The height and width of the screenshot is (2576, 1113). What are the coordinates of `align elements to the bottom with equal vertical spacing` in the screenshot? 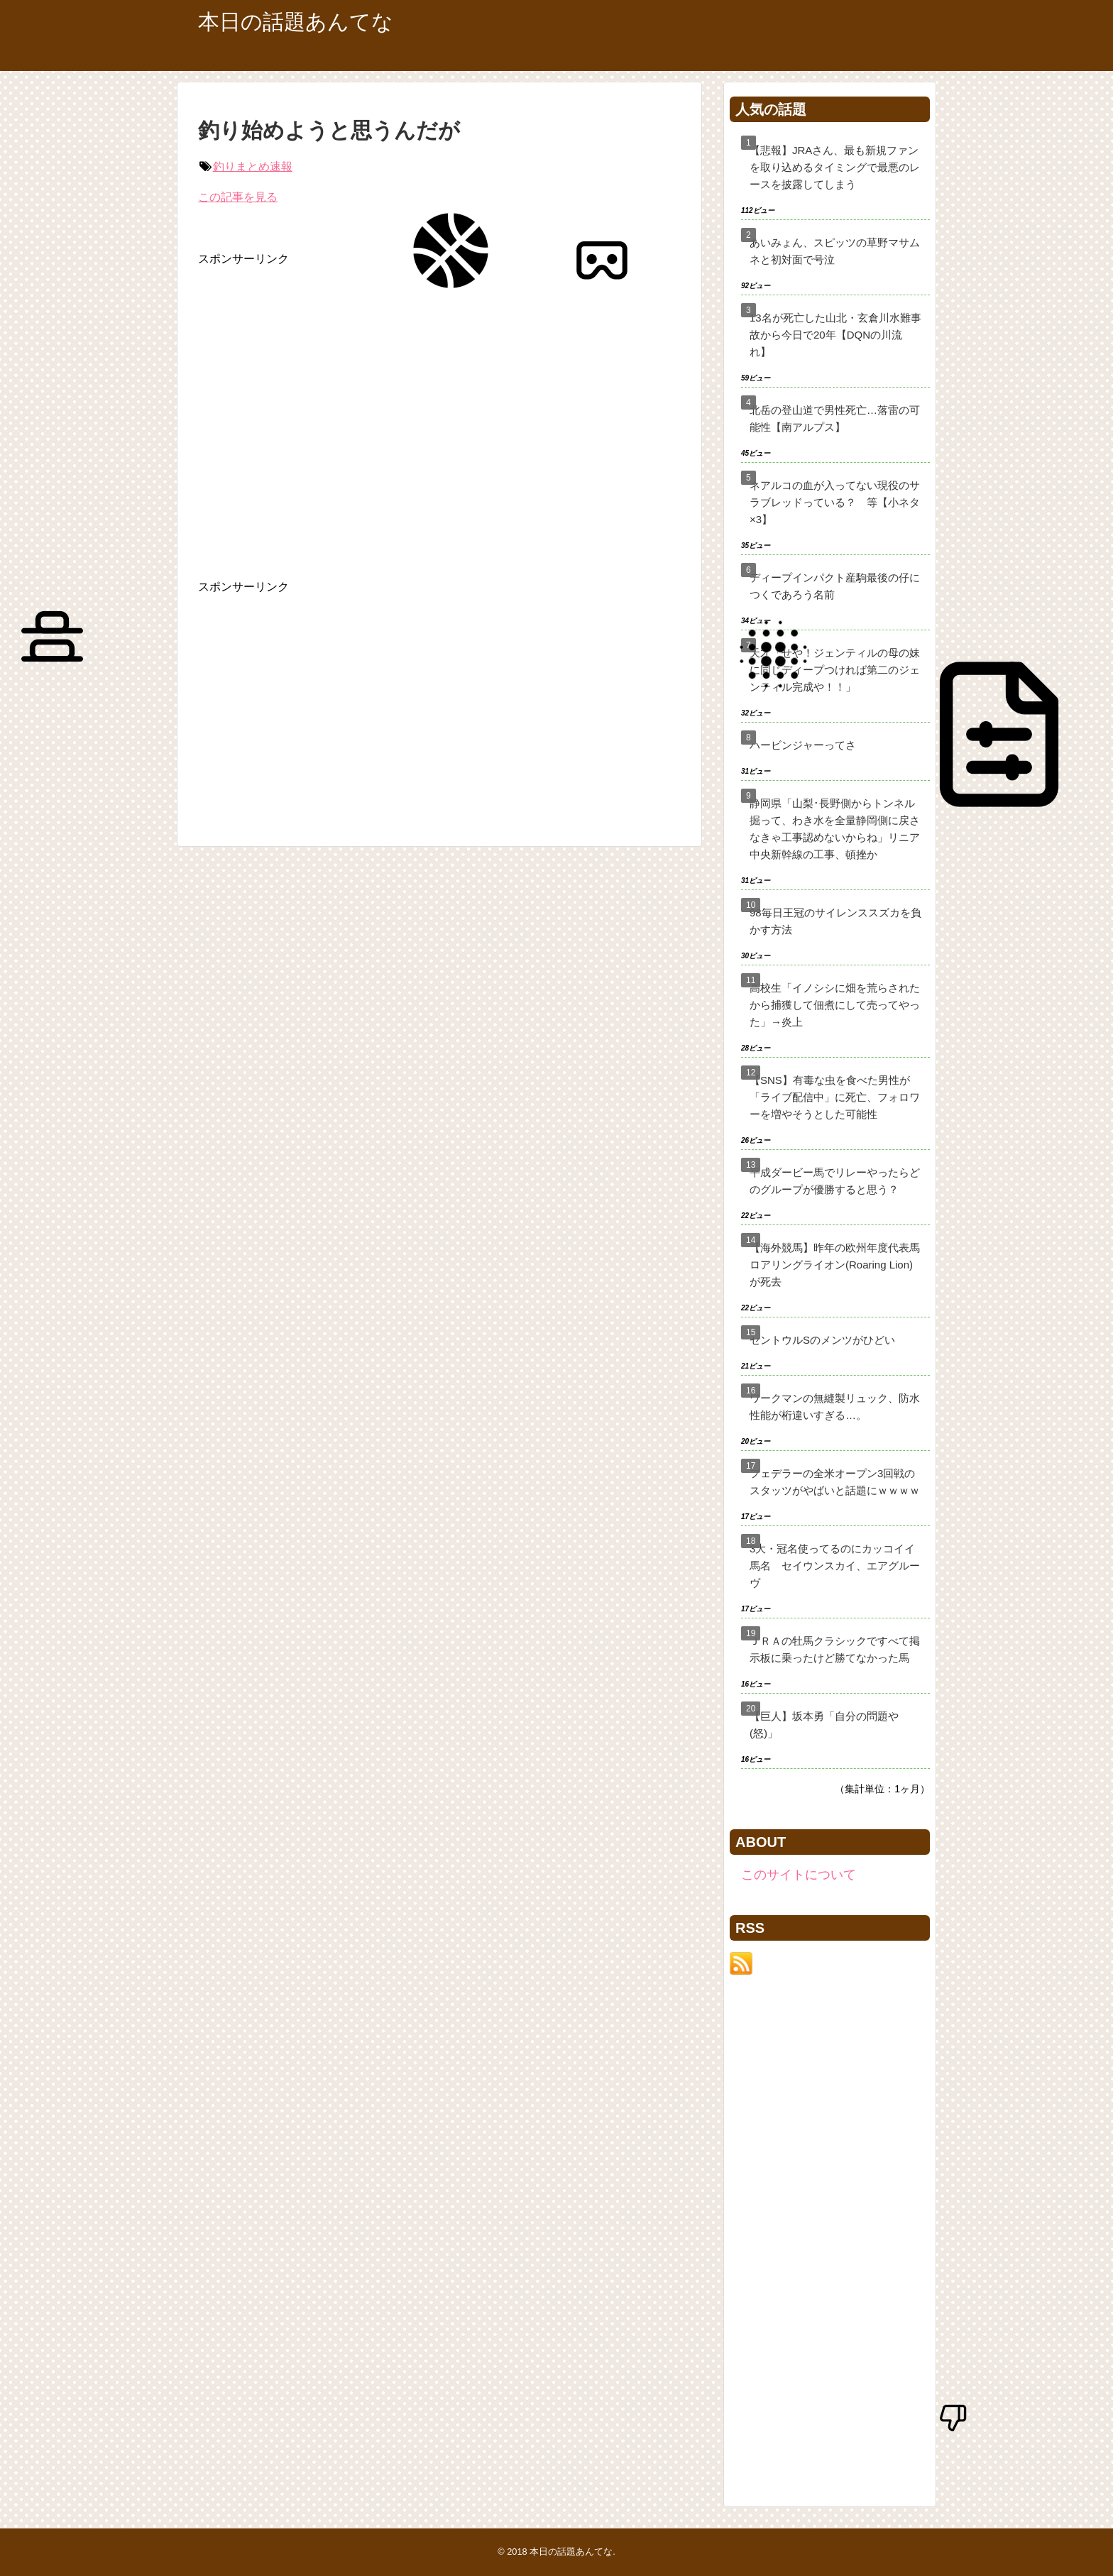 It's located at (52, 636).